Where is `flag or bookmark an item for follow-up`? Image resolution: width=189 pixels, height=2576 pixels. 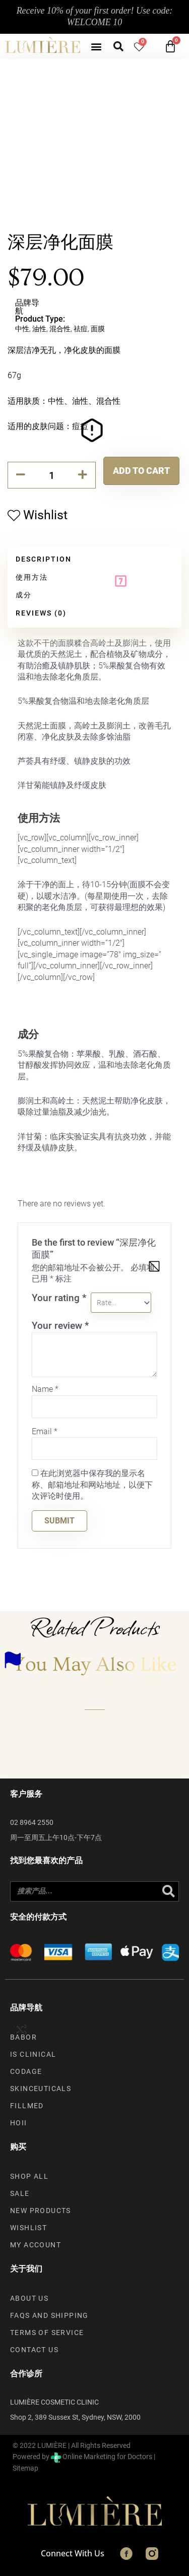 flag or bookmark an item for follow-up is located at coordinates (12, 1660).